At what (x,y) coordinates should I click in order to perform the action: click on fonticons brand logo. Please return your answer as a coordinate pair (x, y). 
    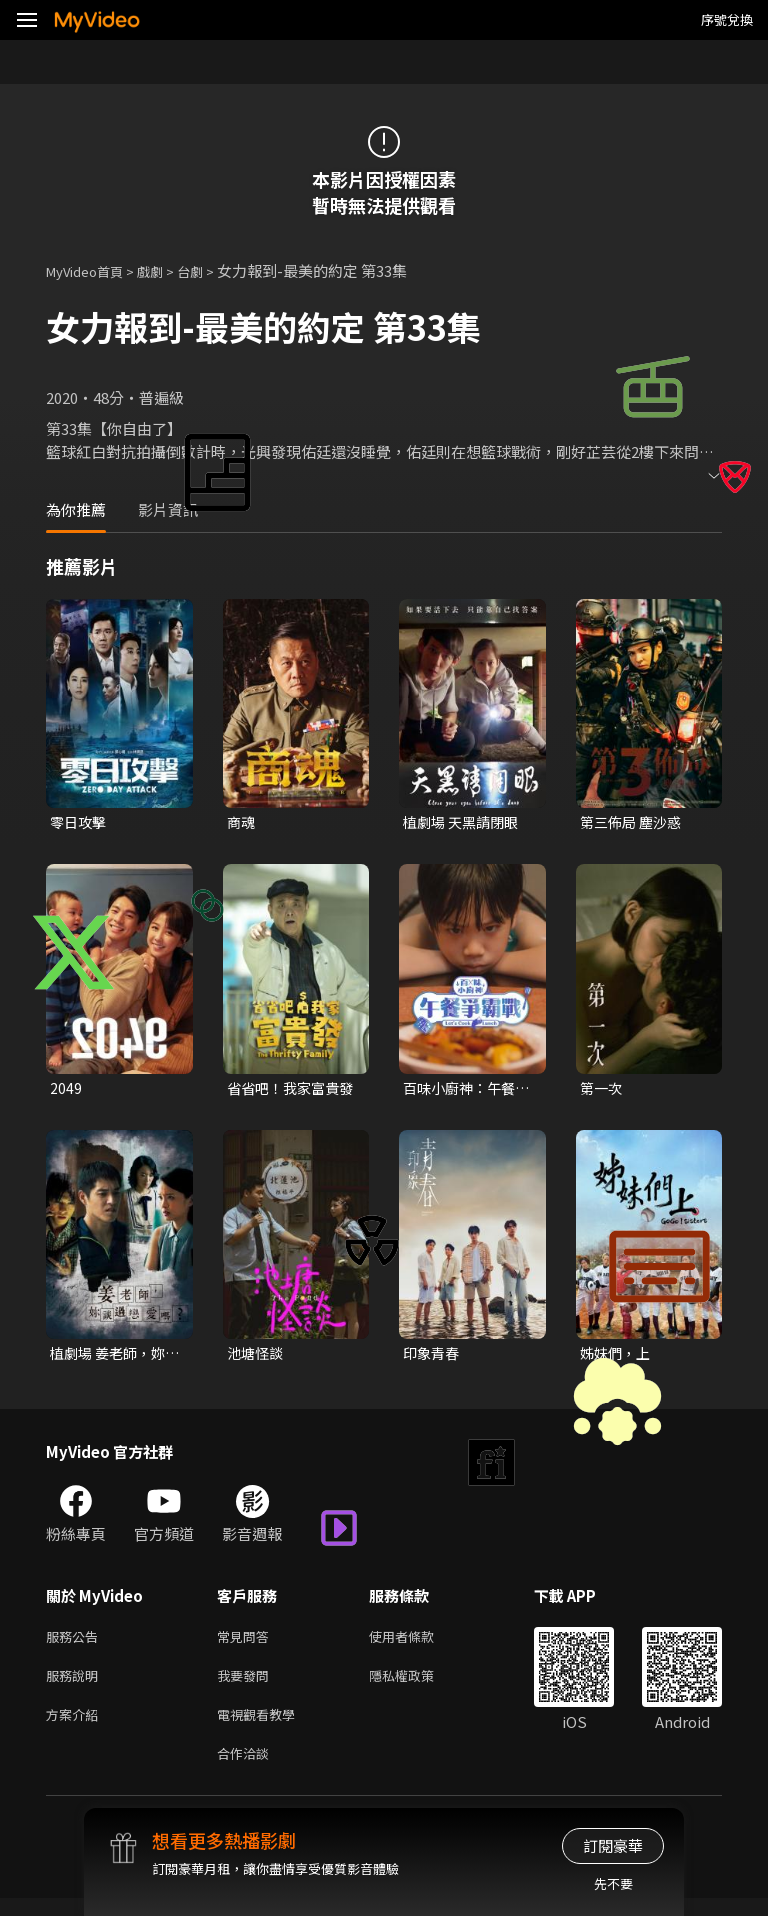
    Looking at the image, I should click on (491, 1462).